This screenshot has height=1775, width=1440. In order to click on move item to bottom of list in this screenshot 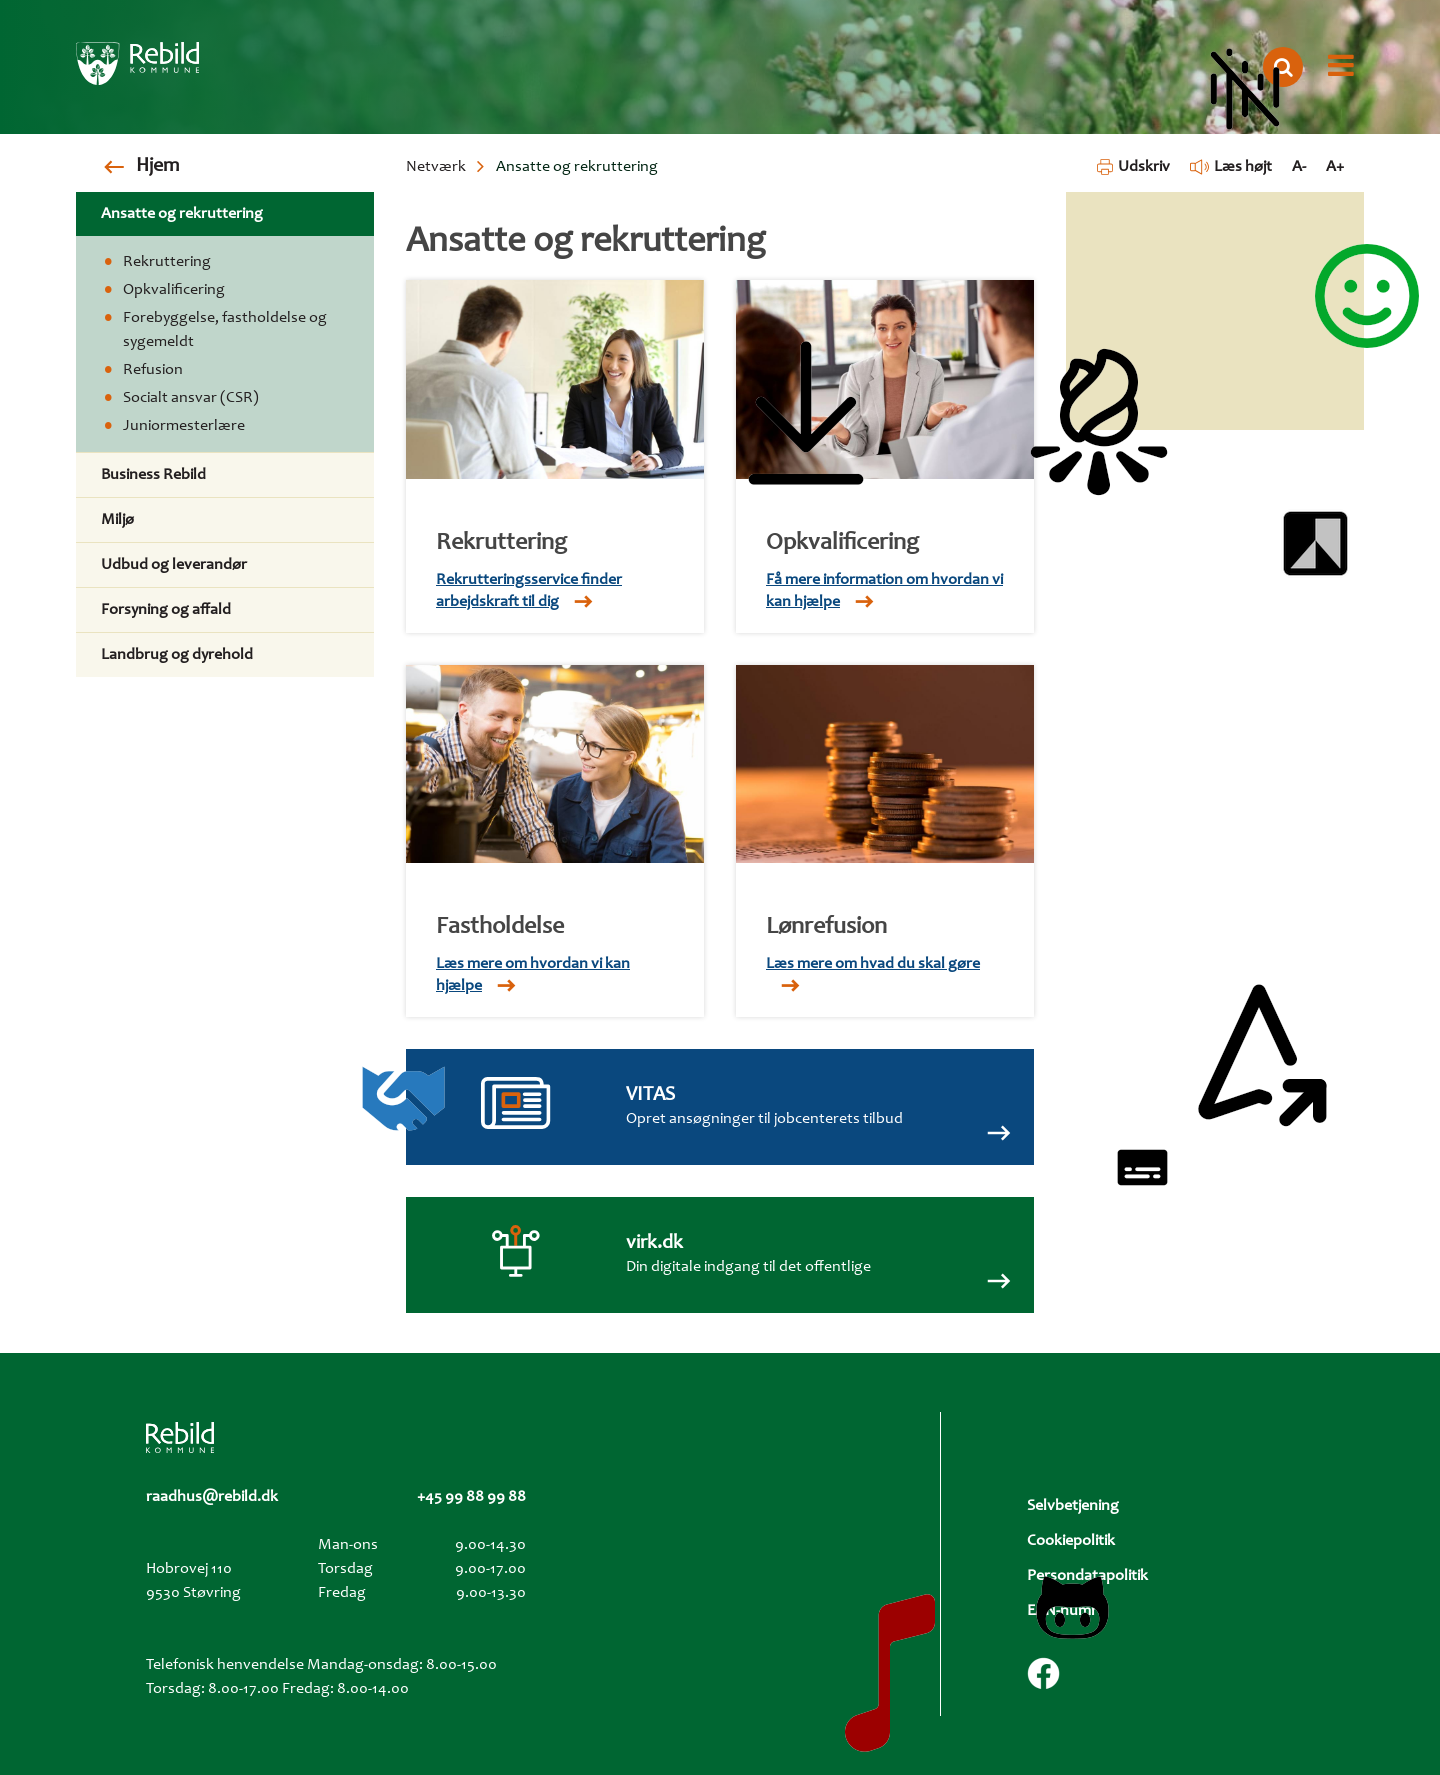, I will do `click(806, 413)`.